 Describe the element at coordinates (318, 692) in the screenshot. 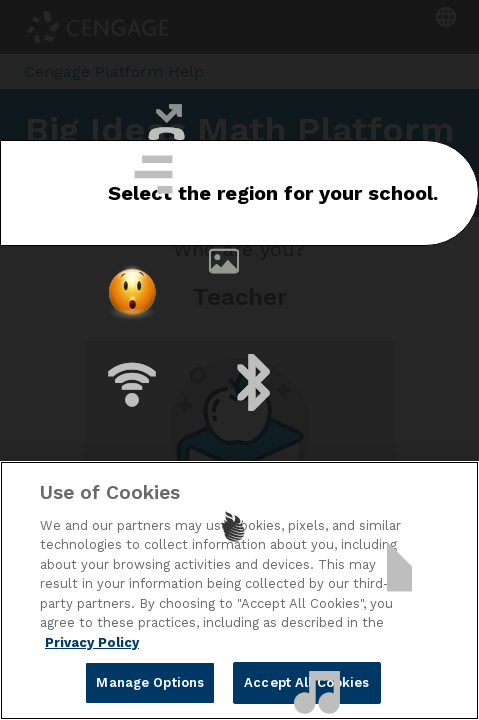

I see `audio file type indicator` at that location.